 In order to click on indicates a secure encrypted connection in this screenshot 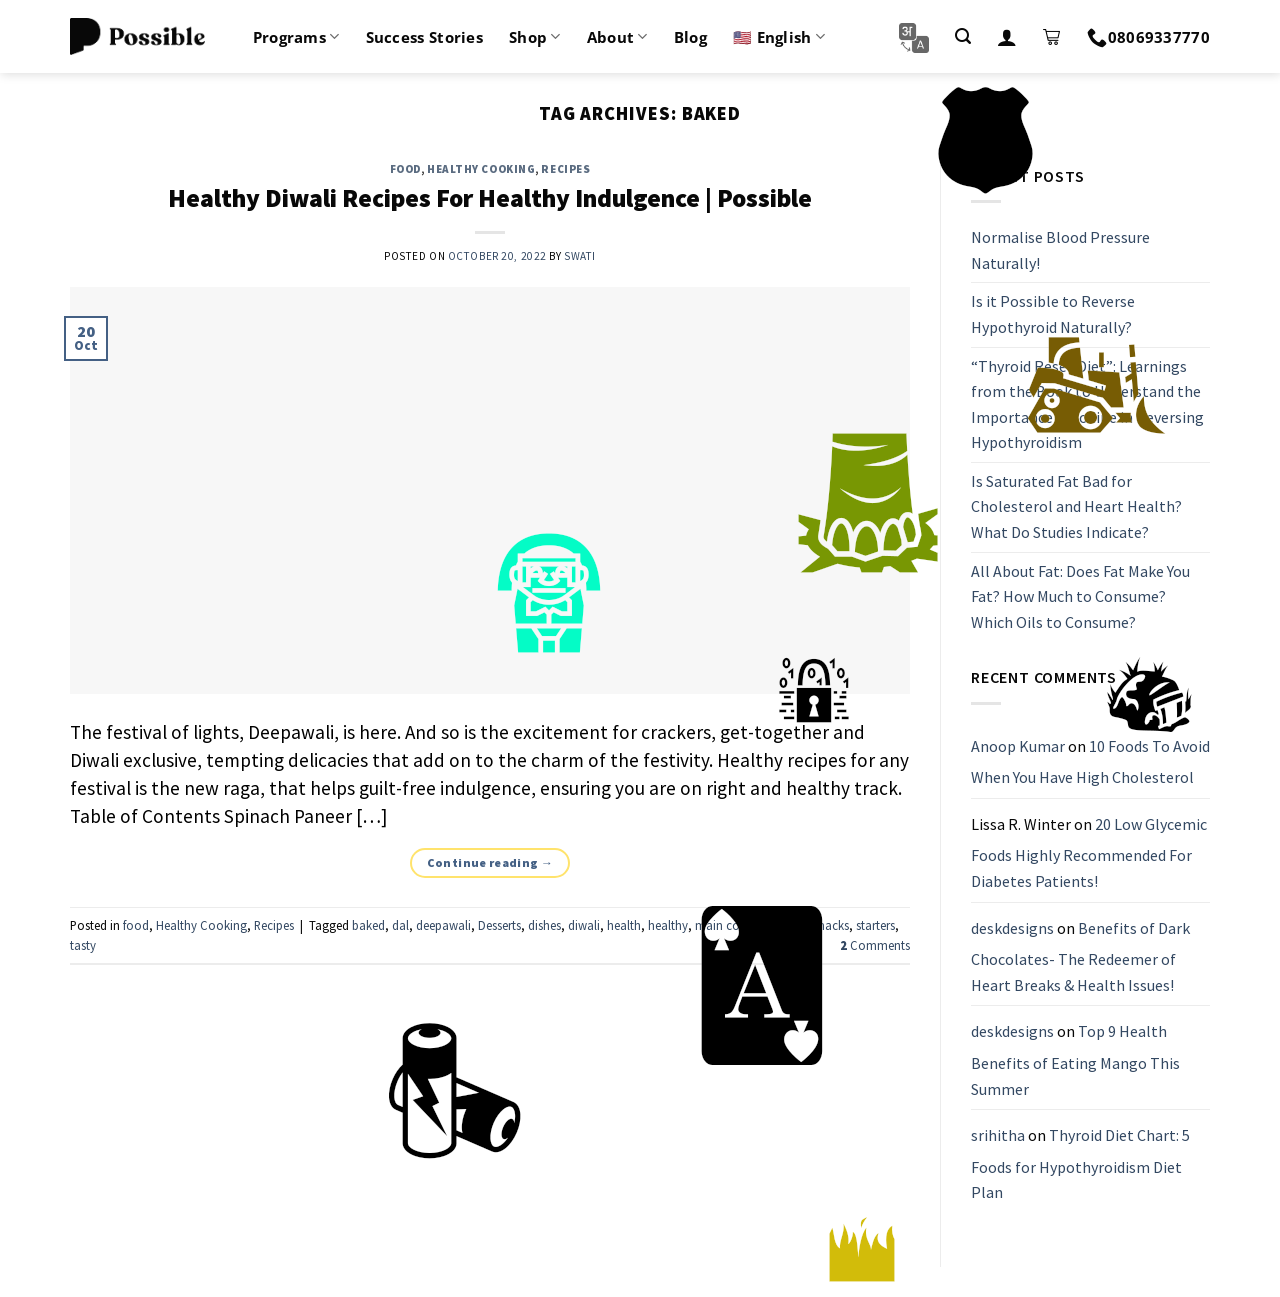, I will do `click(814, 691)`.